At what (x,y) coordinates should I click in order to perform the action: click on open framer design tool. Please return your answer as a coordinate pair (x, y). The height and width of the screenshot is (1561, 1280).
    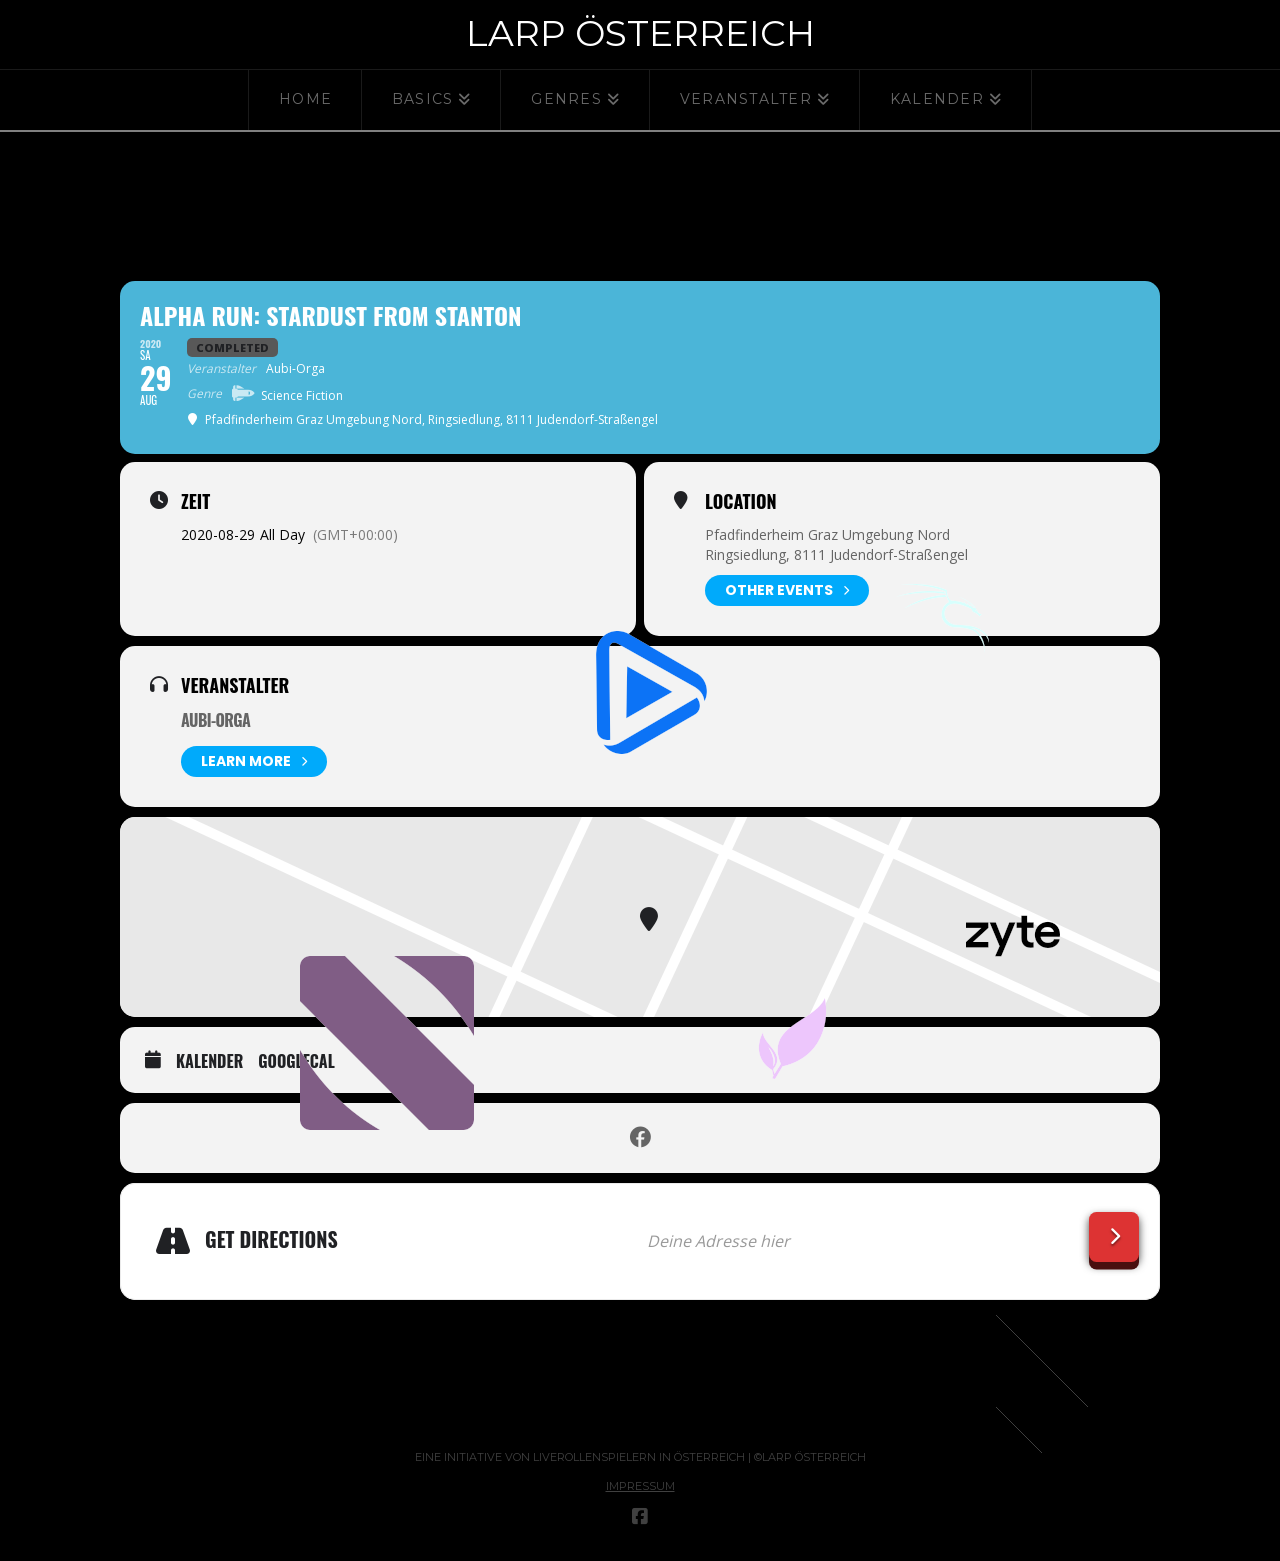
    Looking at the image, I should click on (1042, 1384).